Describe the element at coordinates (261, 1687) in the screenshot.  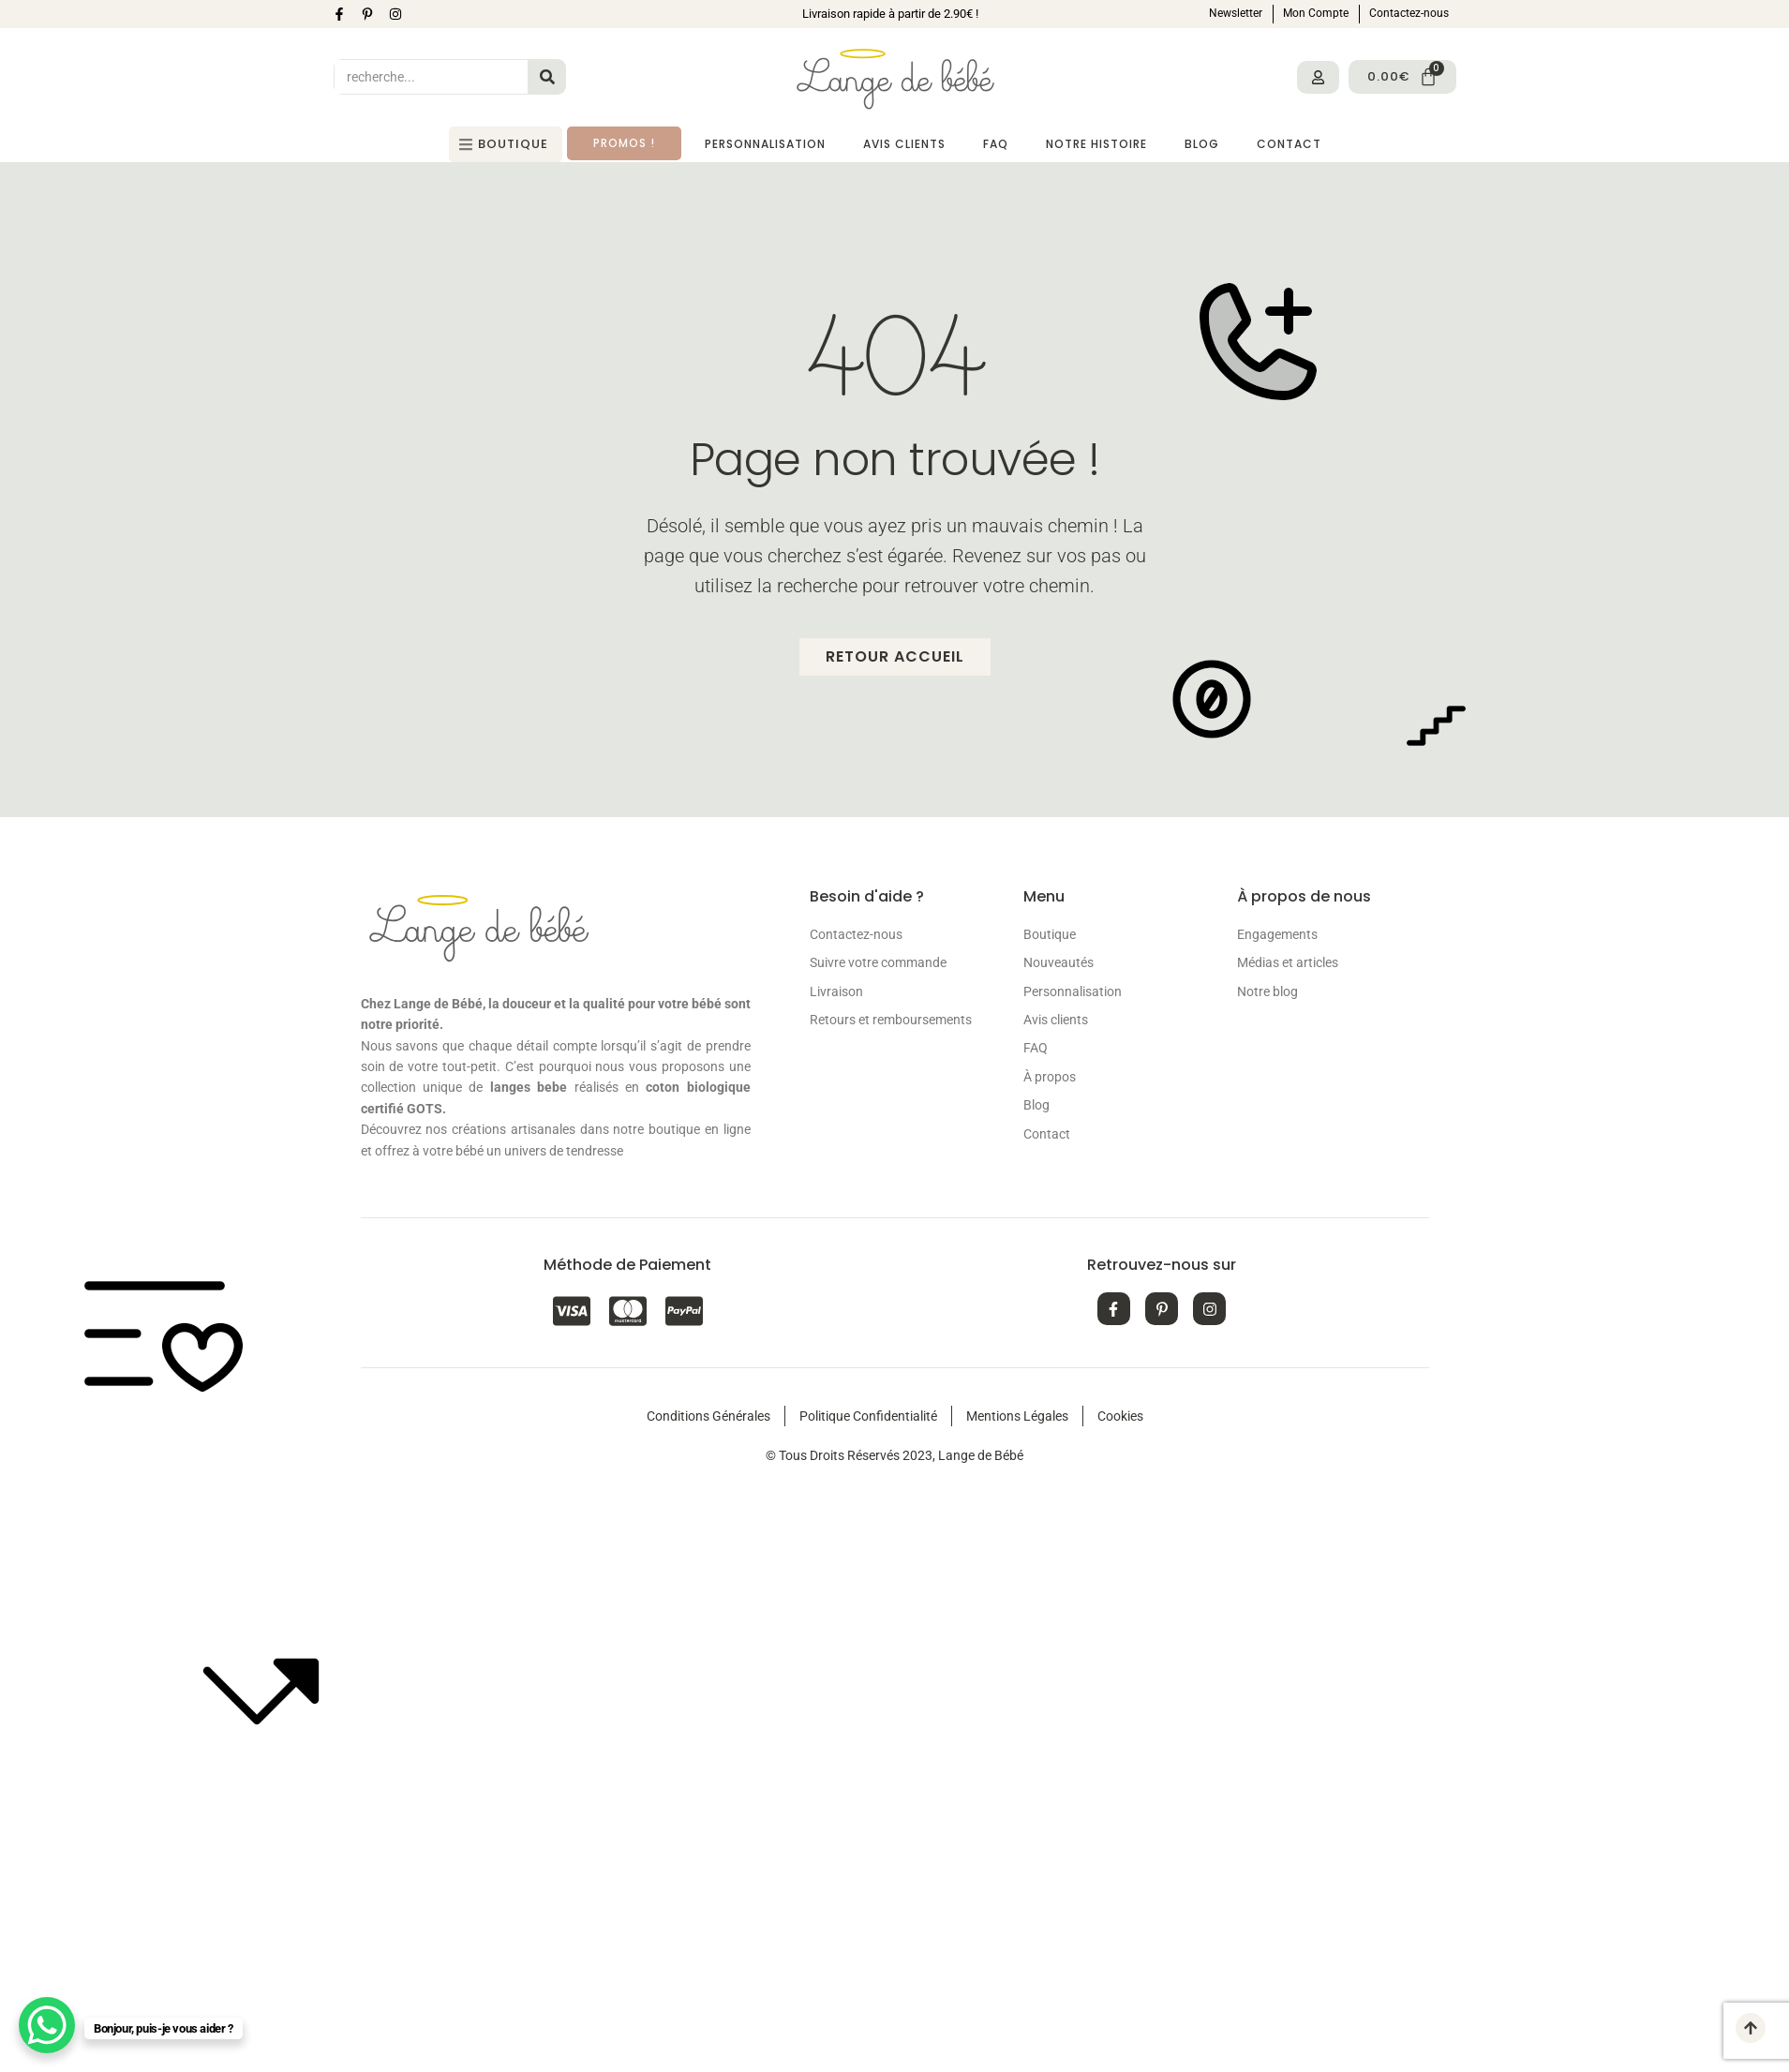
I see `reply to a message or email` at that location.